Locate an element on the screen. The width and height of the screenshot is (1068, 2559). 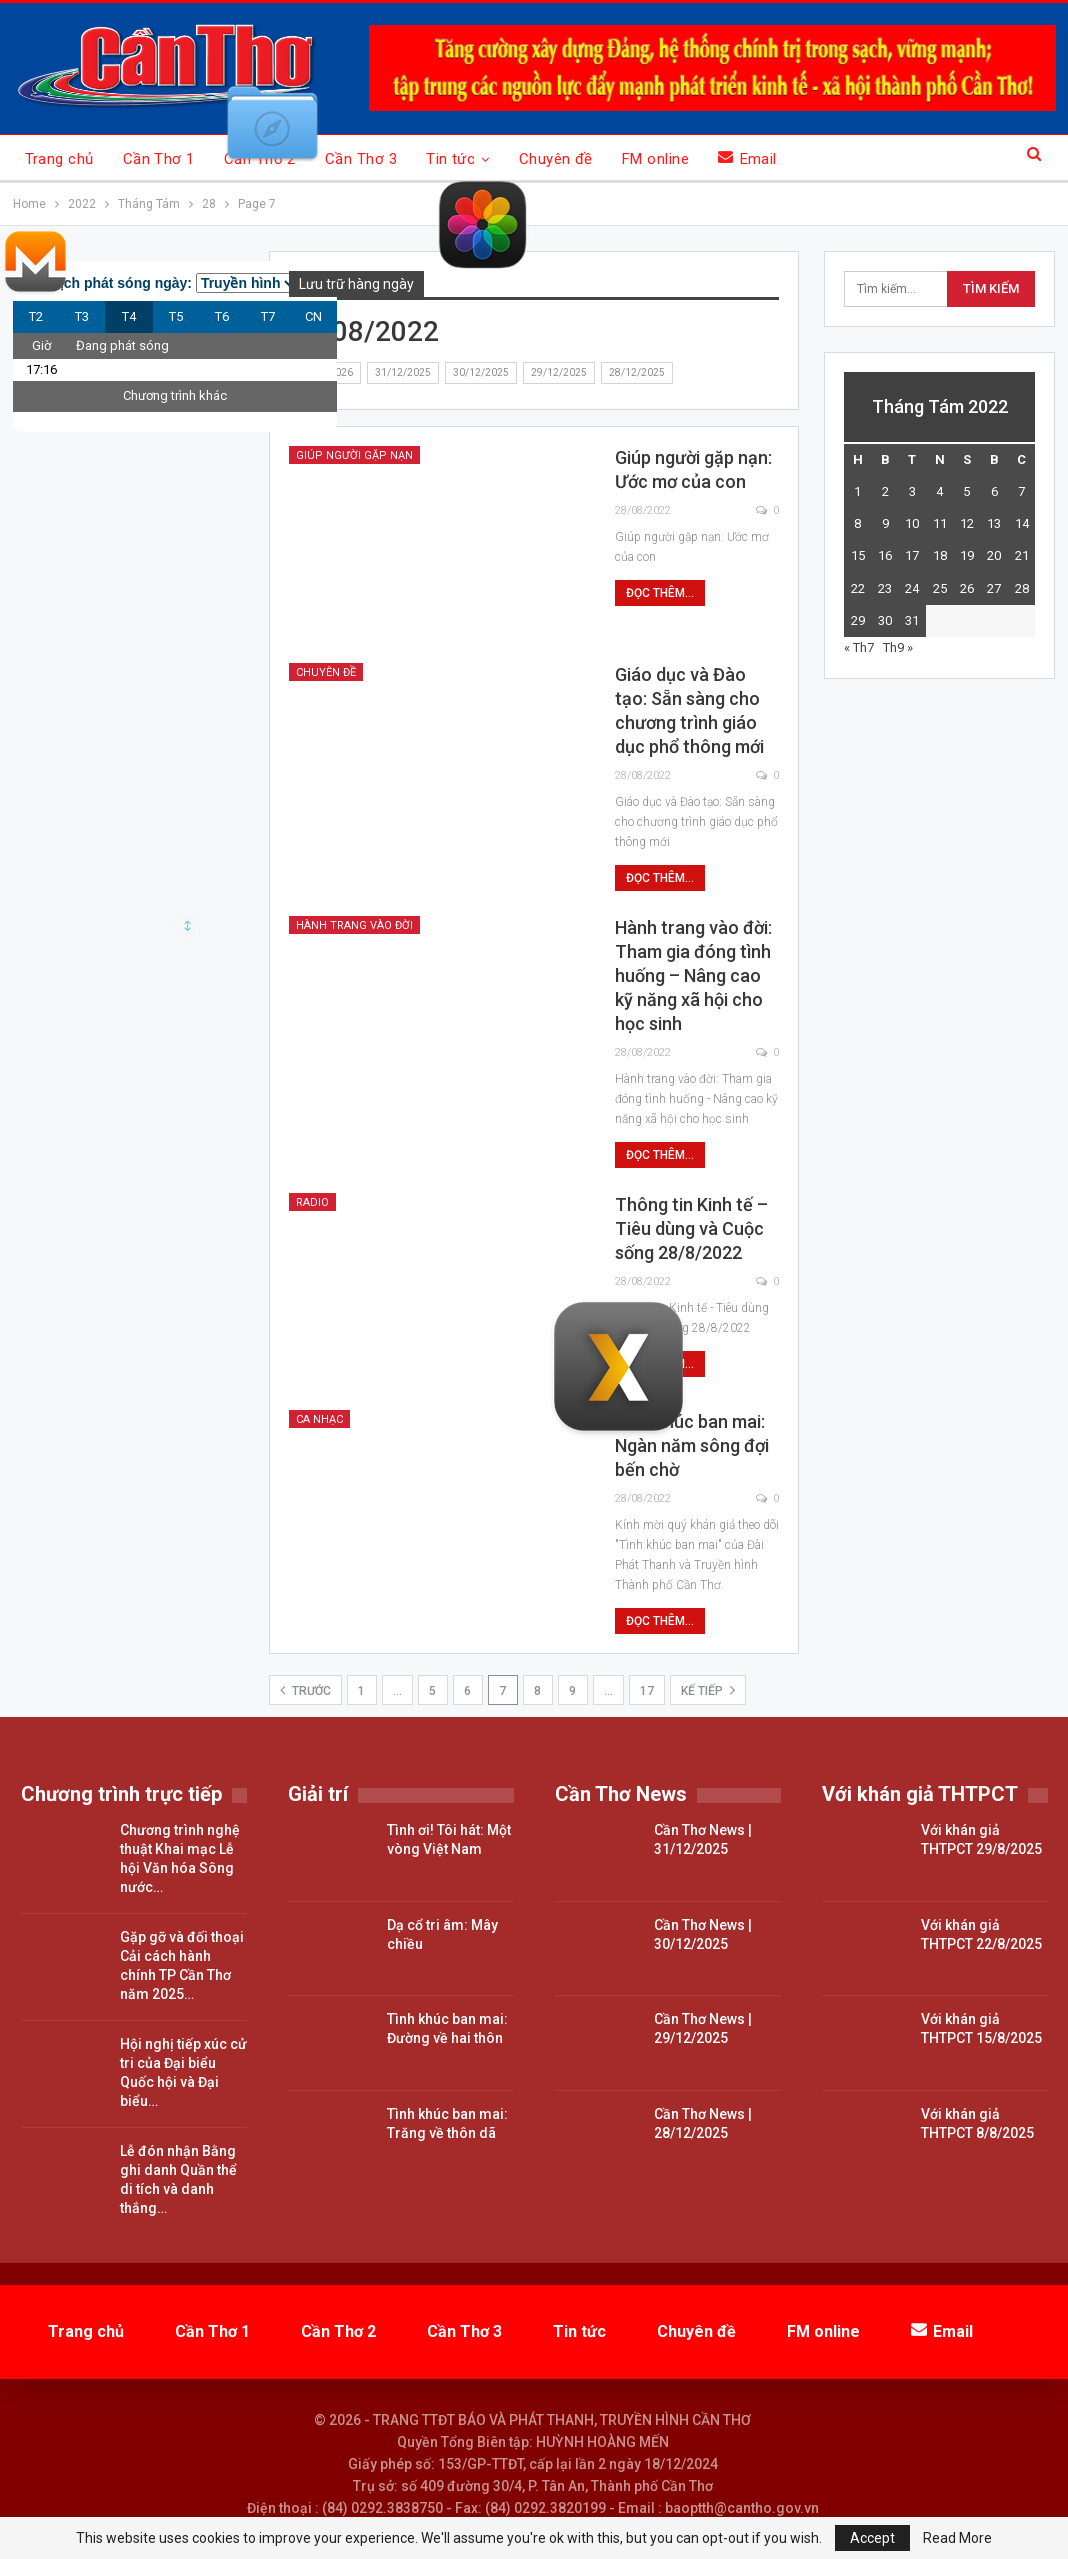
open the photos app is located at coordinates (482, 224).